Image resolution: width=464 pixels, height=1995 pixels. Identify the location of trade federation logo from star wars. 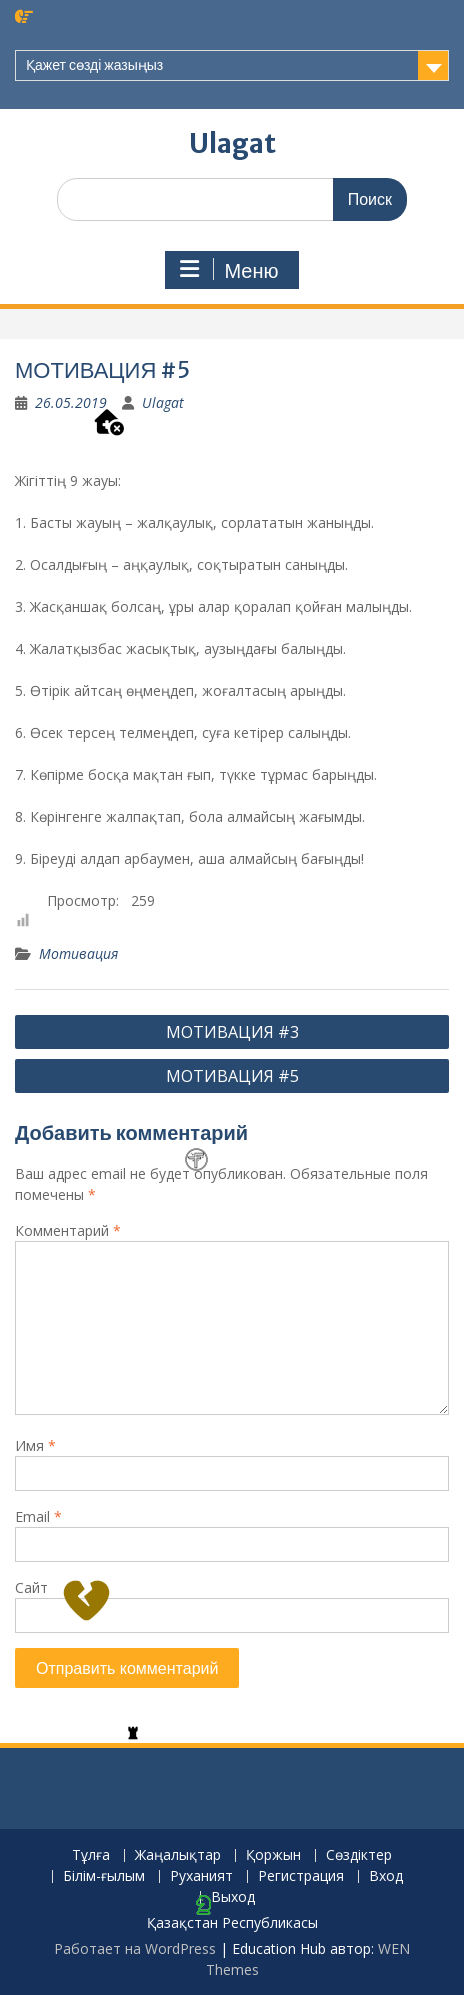
(196, 1159).